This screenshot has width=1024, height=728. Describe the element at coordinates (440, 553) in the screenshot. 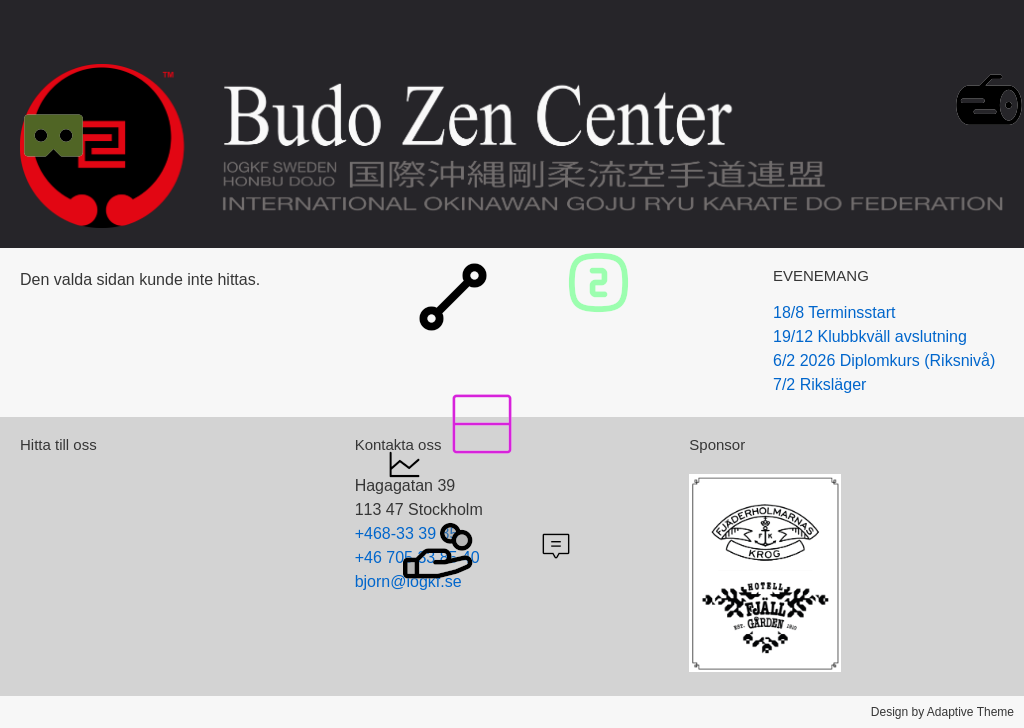

I see `make a payment or donation` at that location.